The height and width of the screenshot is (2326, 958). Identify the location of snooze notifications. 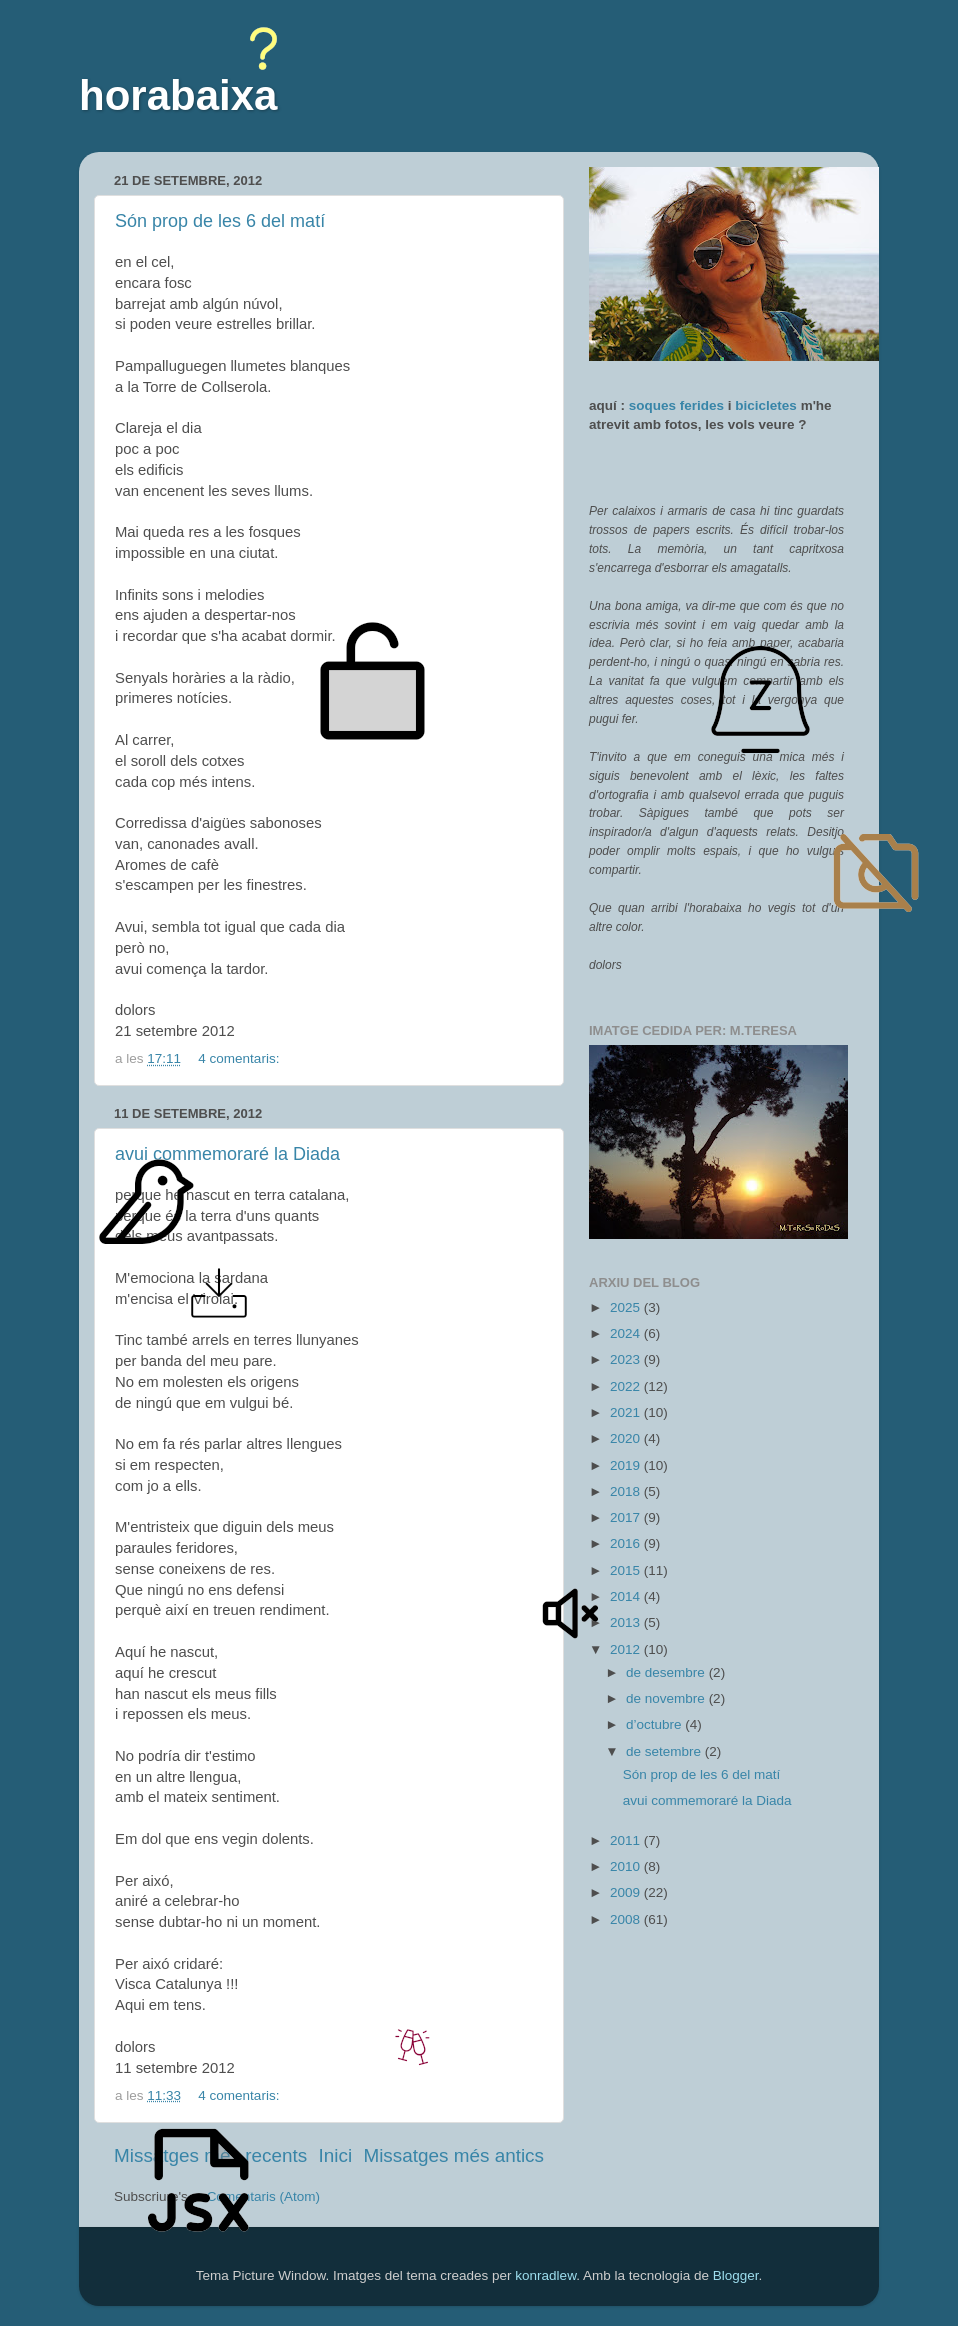
(760, 699).